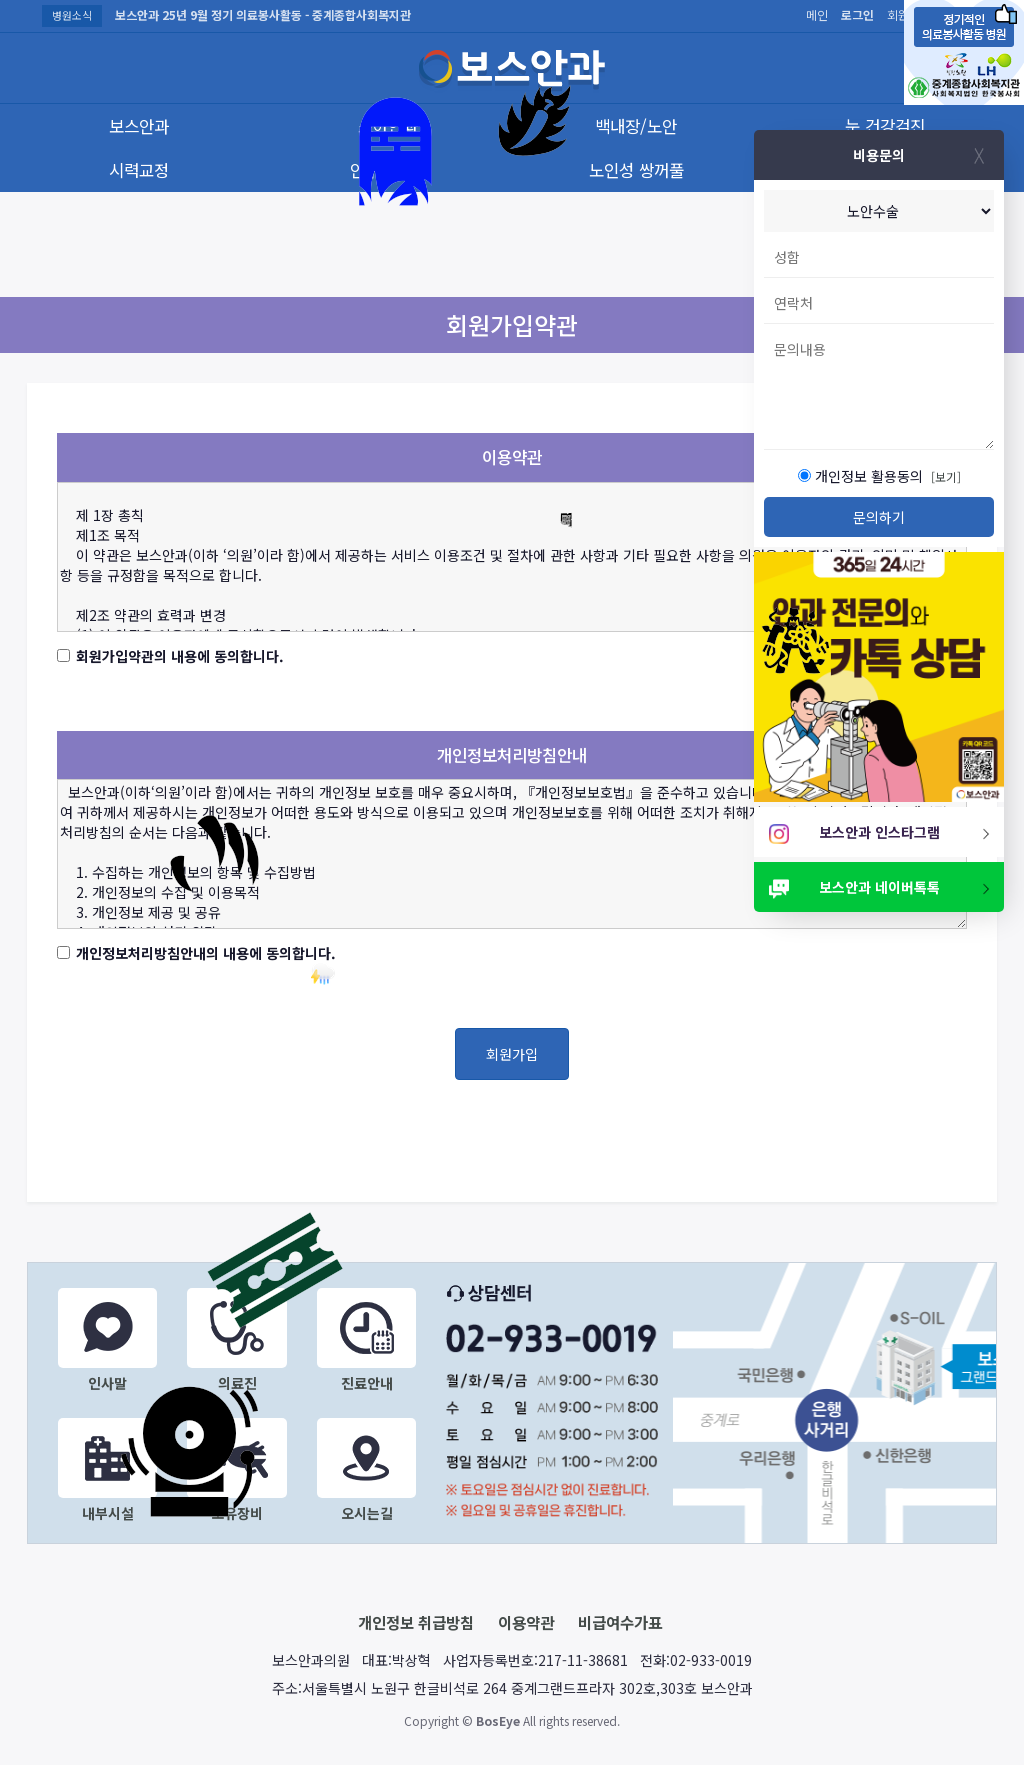  Describe the element at coordinates (323, 973) in the screenshot. I see `indicates stormy weather conditions` at that location.